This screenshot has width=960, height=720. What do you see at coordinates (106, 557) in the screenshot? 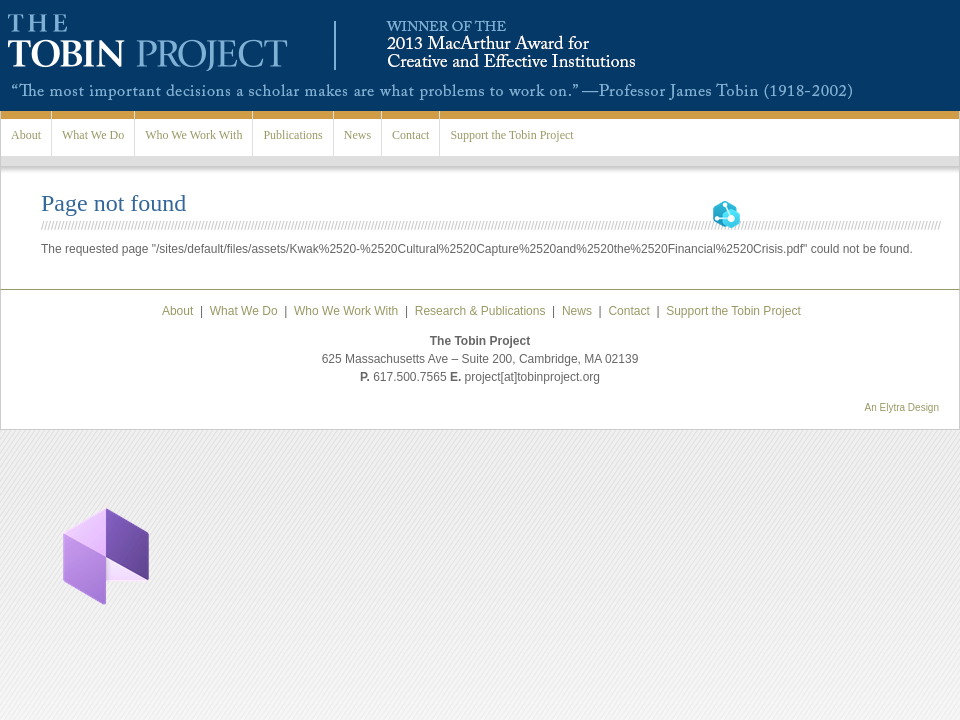
I see `open layout or design application` at bounding box center [106, 557].